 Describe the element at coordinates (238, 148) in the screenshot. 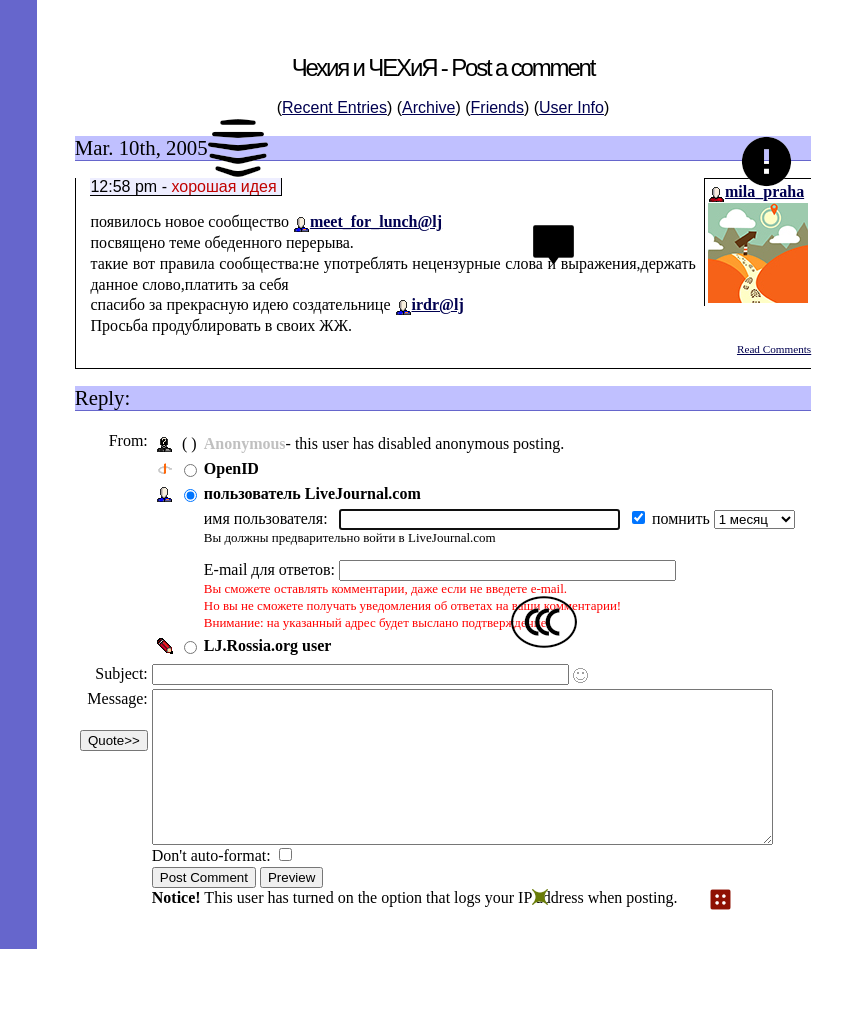

I see `open the Hive app` at that location.